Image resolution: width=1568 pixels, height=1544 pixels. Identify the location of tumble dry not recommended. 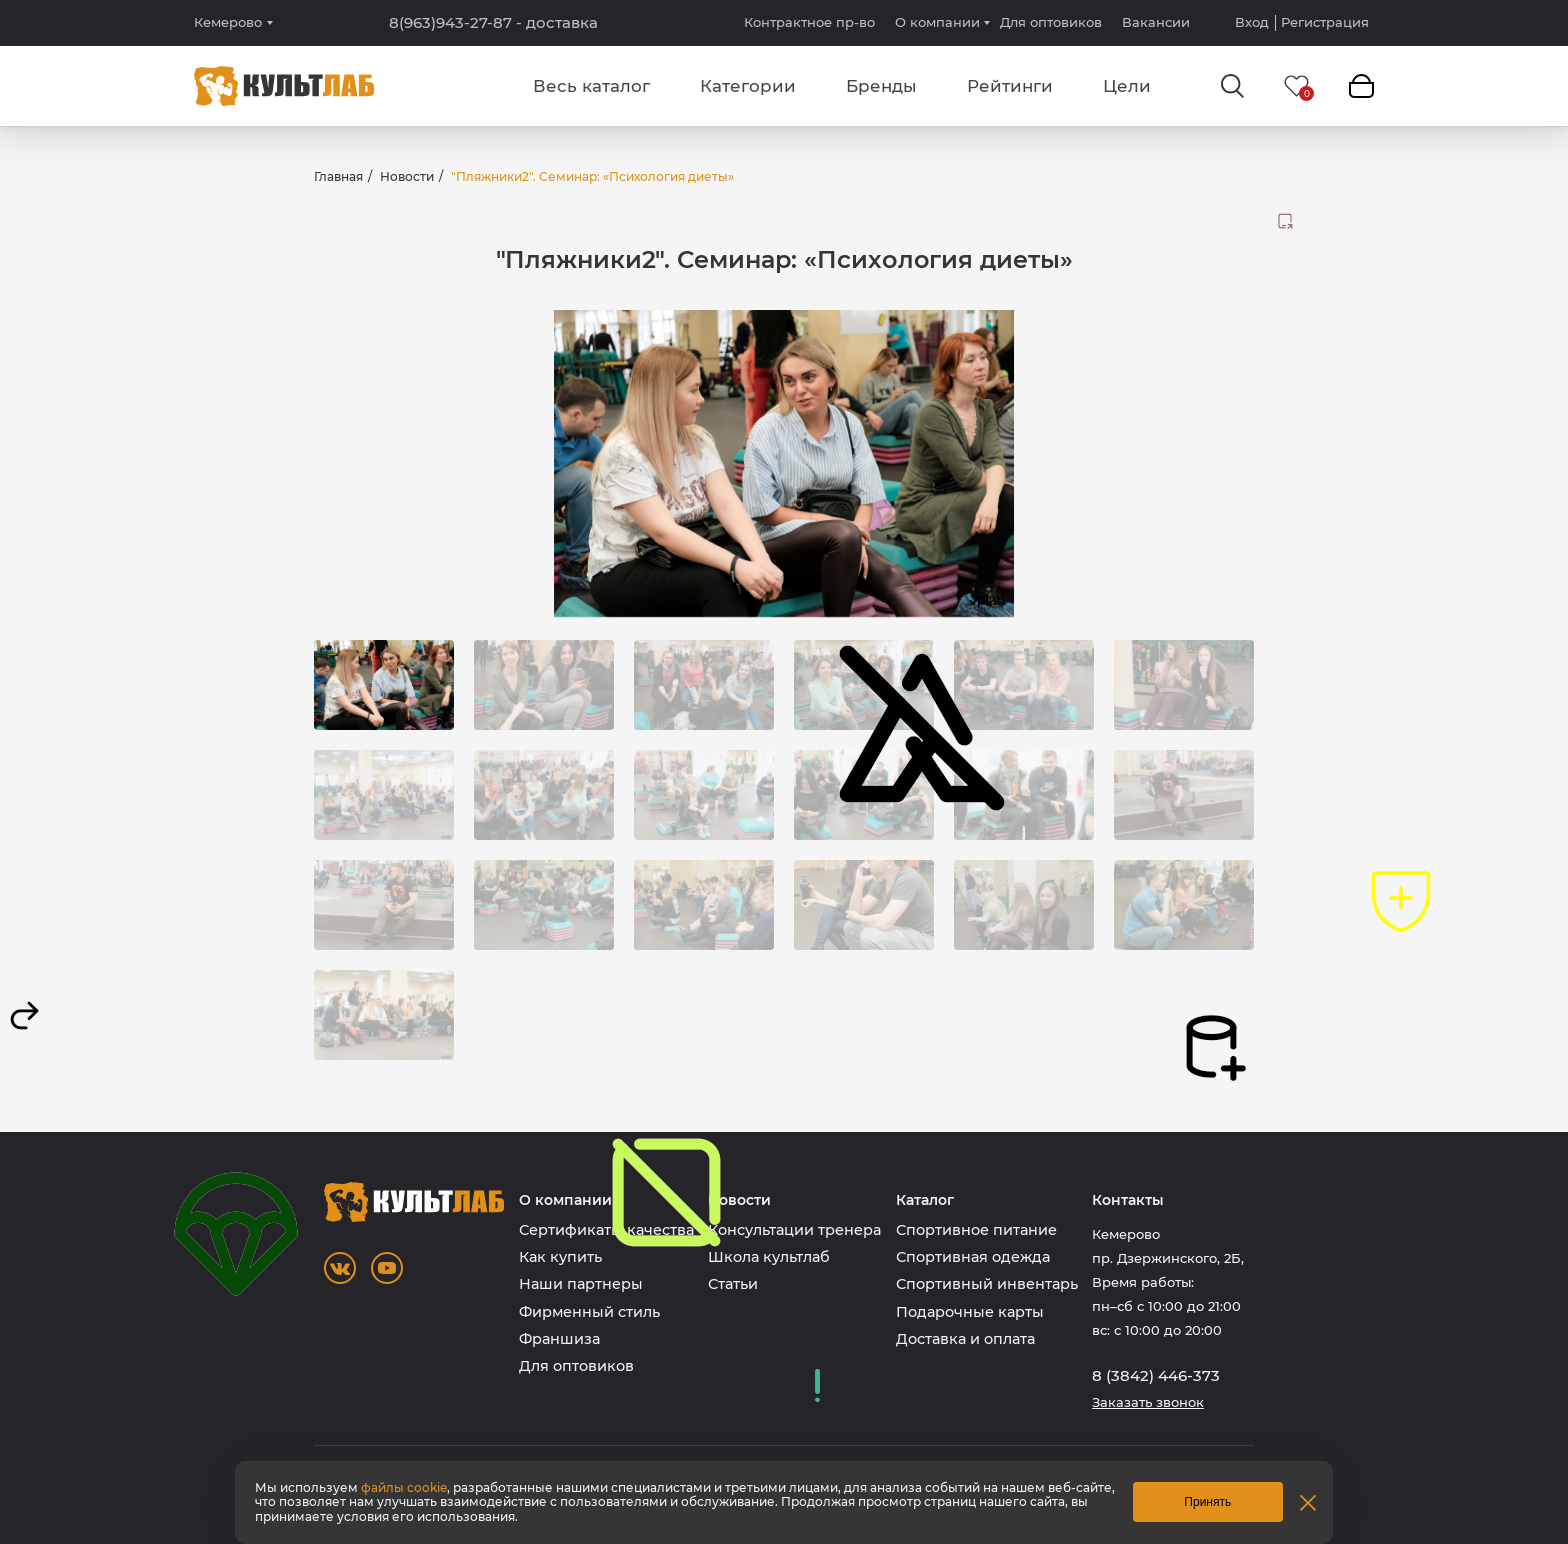
(666, 1192).